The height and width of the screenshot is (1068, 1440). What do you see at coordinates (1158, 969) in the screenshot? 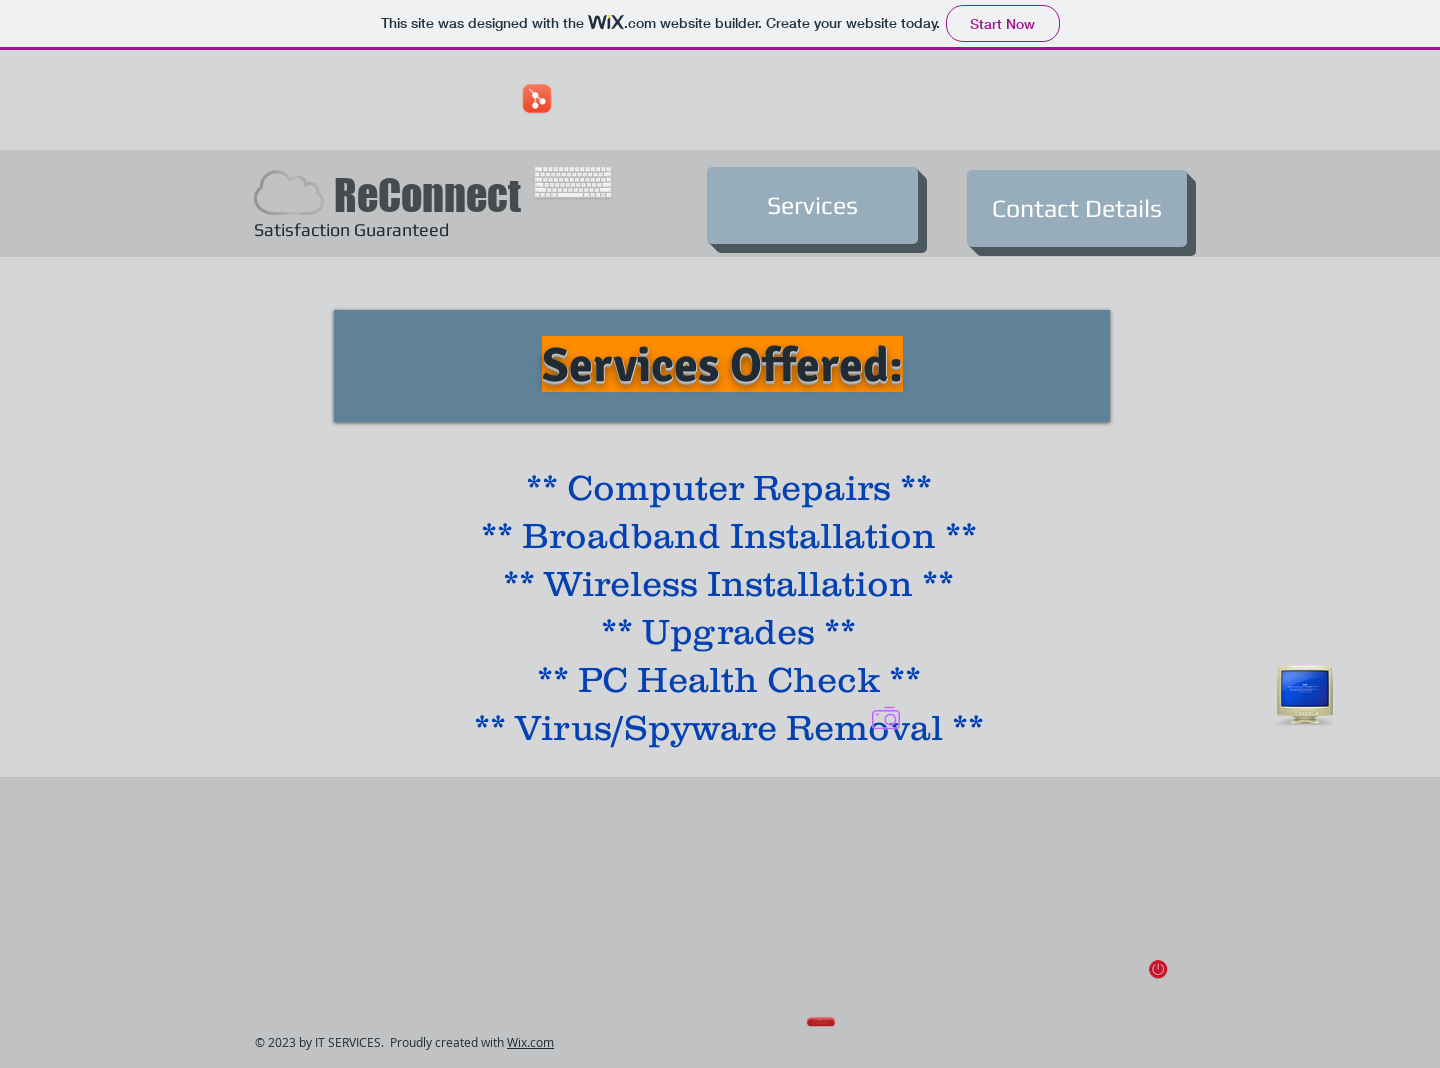
I see `shut down the system` at bounding box center [1158, 969].